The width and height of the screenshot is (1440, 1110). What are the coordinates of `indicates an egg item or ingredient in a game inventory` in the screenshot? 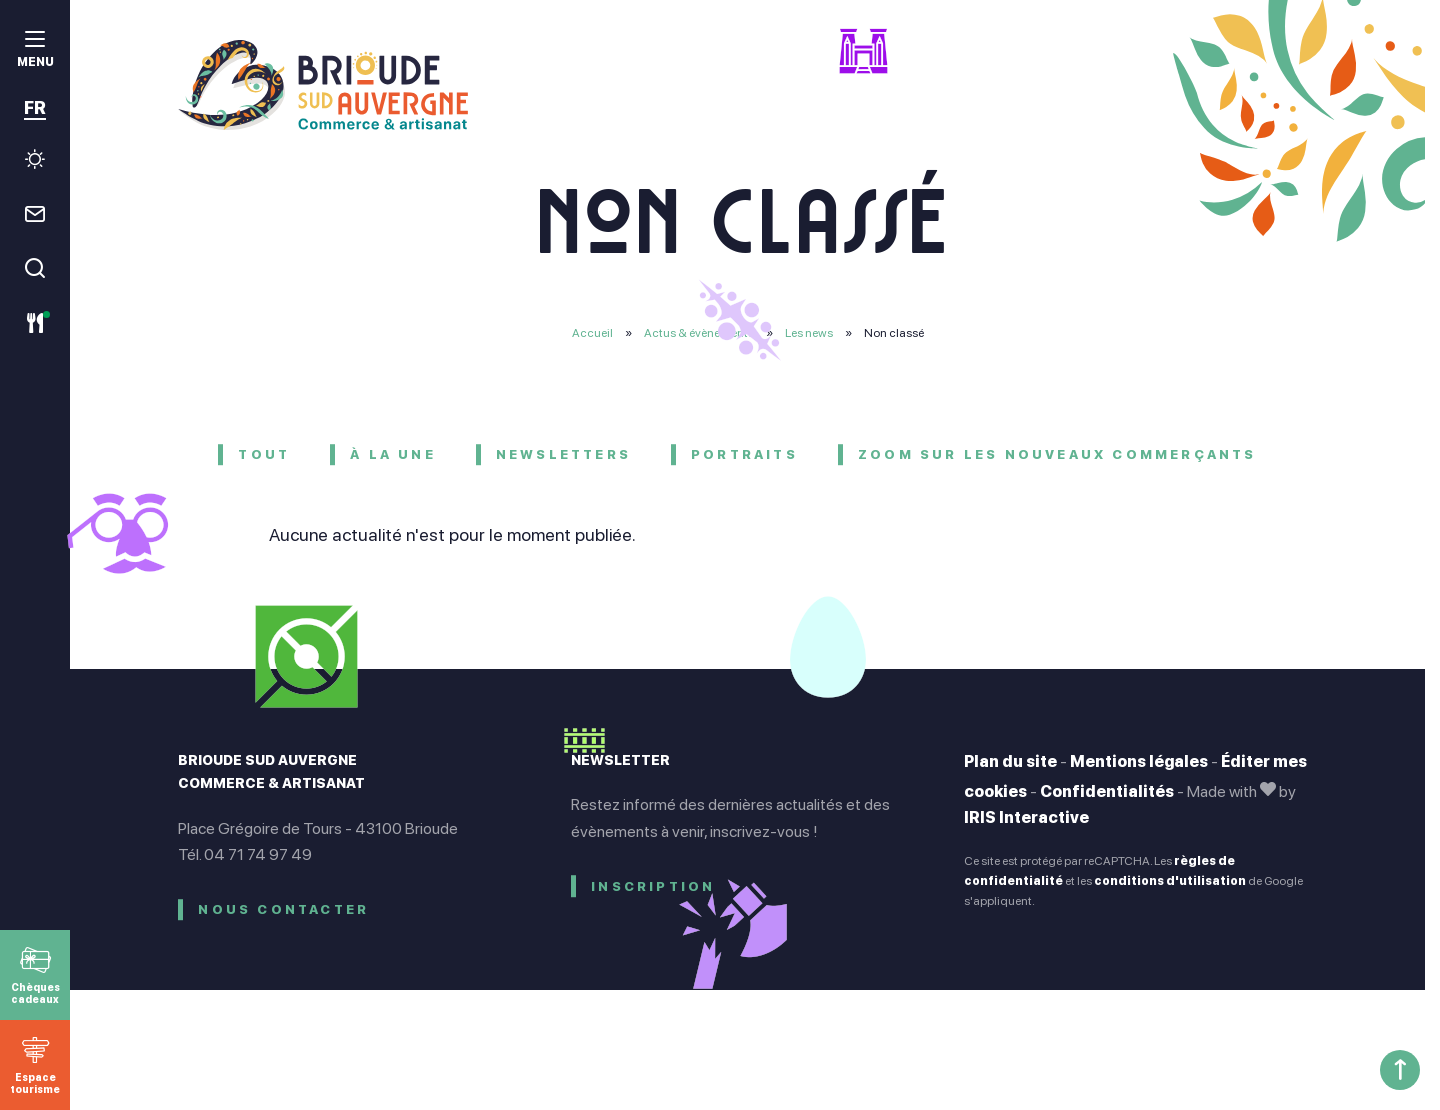 It's located at (828, 647).